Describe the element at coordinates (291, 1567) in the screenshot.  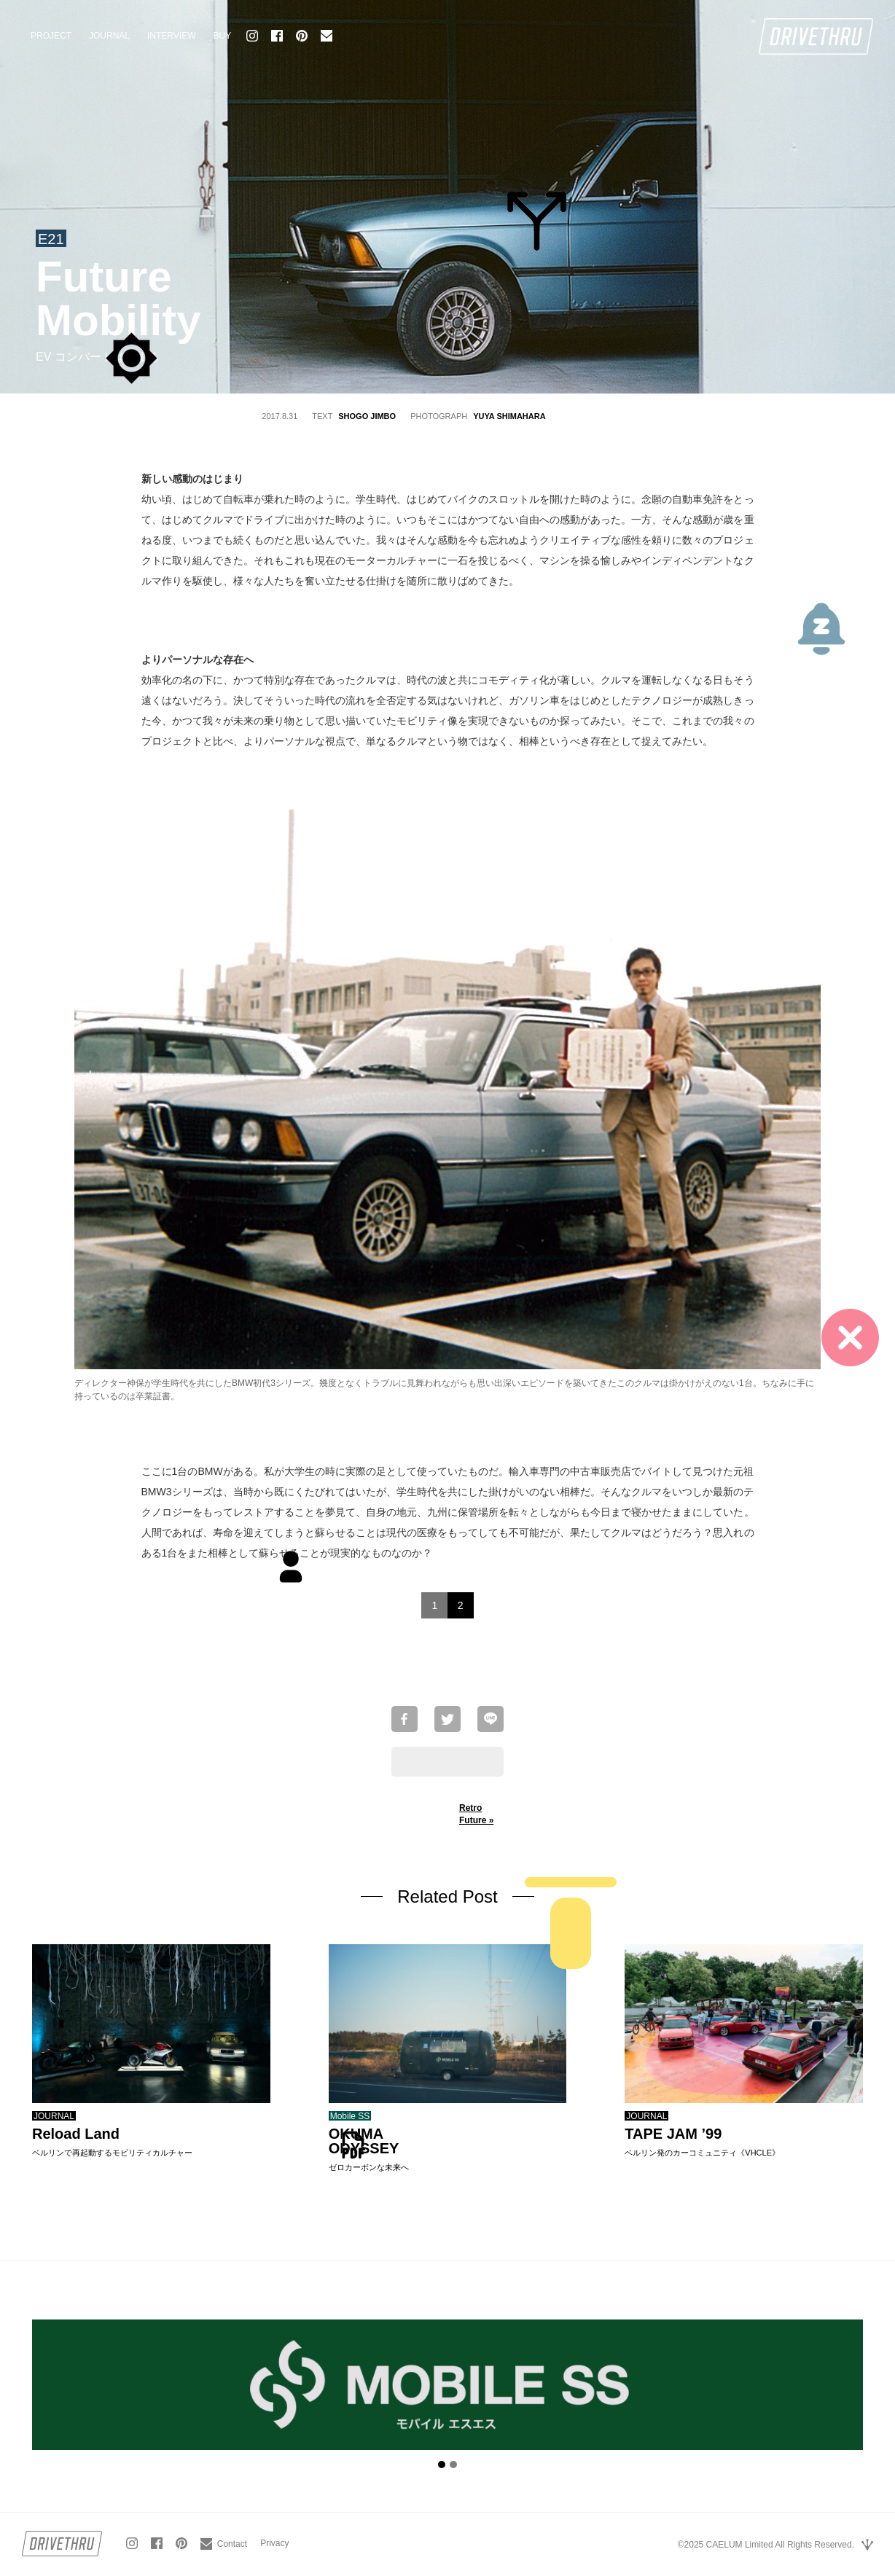
I see `view your profile` at that location.